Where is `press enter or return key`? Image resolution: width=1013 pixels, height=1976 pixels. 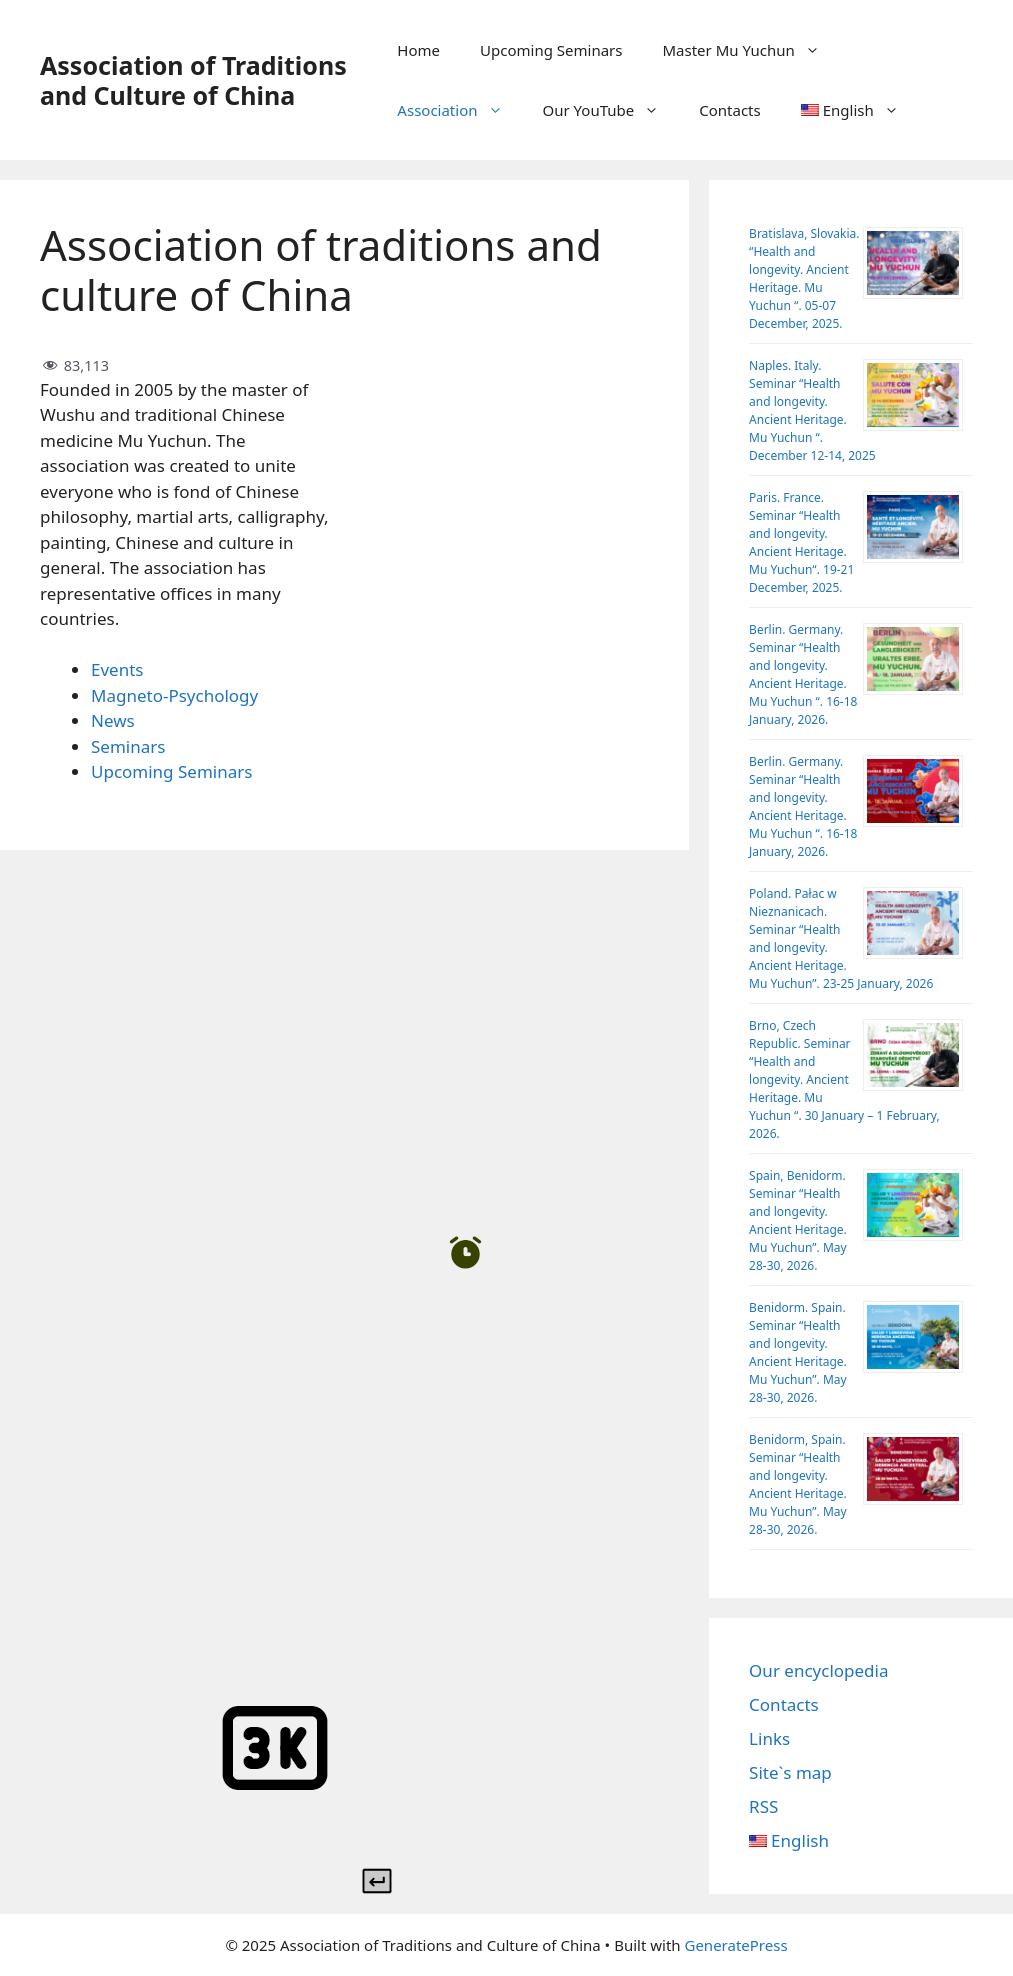
press enter or return key is located at coordinates (377, 1881).